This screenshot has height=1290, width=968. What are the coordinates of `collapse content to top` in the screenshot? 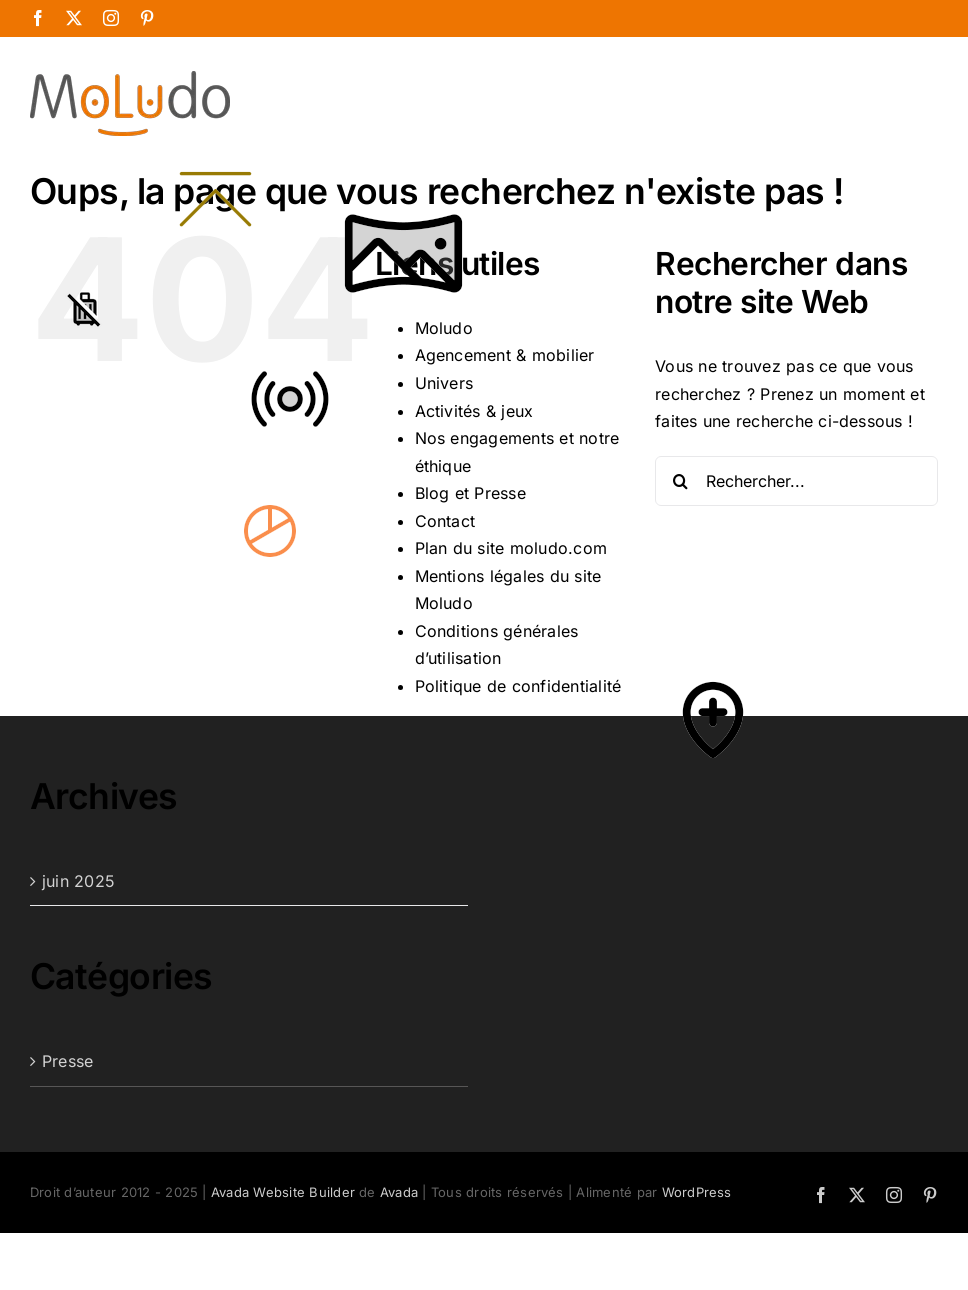 It's located at (215, 197).